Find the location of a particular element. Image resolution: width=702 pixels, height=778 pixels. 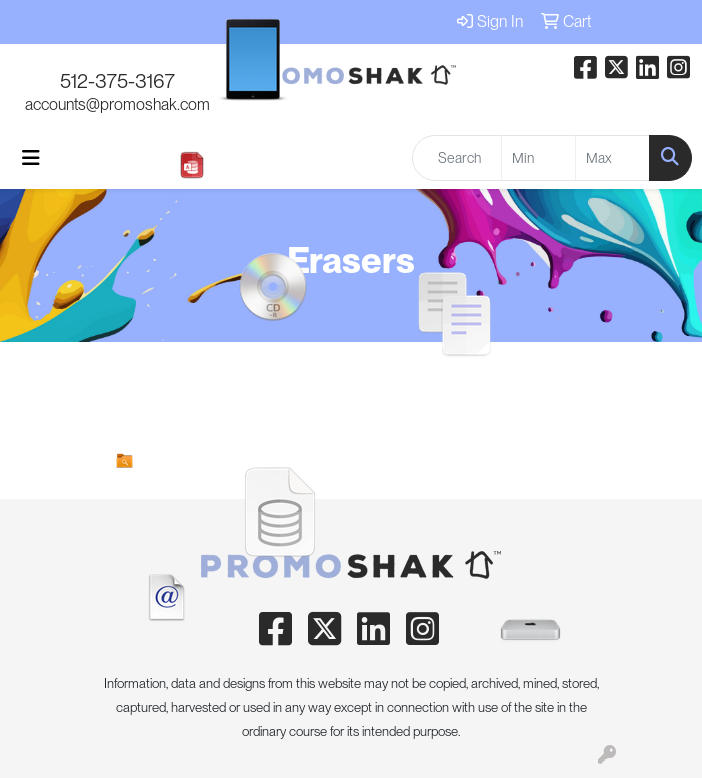

microsoft access database file is located at coordinates (192, 165).